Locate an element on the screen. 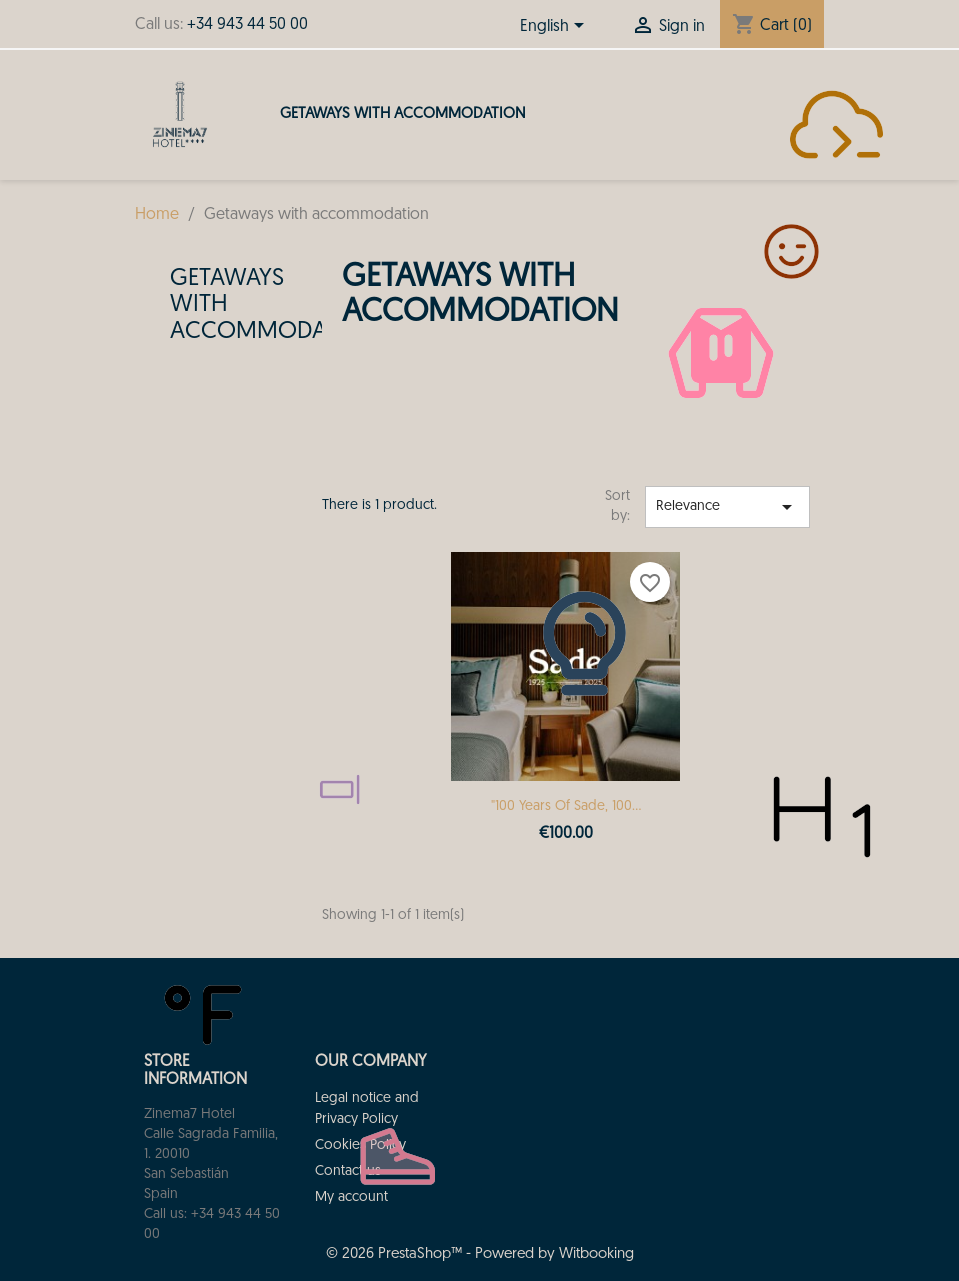 The height and width of the screenshot is (1281, 959). align content to the right is located at coordinates (340, 789).